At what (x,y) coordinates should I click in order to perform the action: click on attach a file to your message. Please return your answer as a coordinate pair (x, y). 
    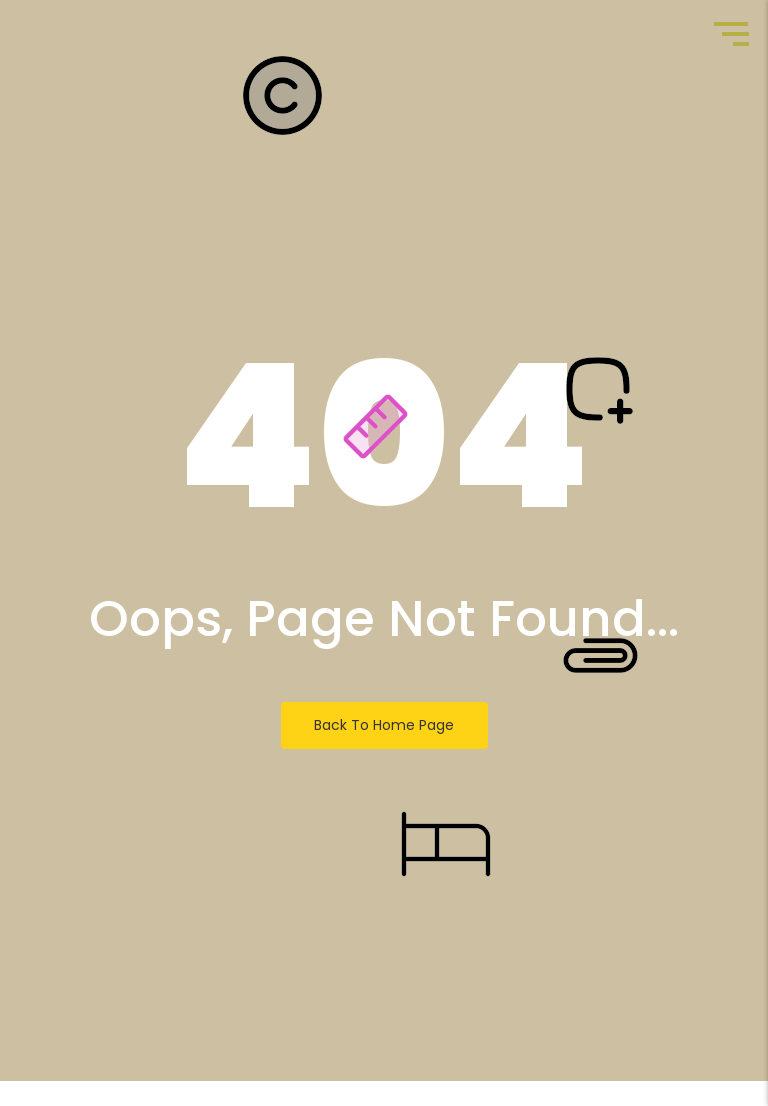
    Looking at the image, I should click on (600, 655).